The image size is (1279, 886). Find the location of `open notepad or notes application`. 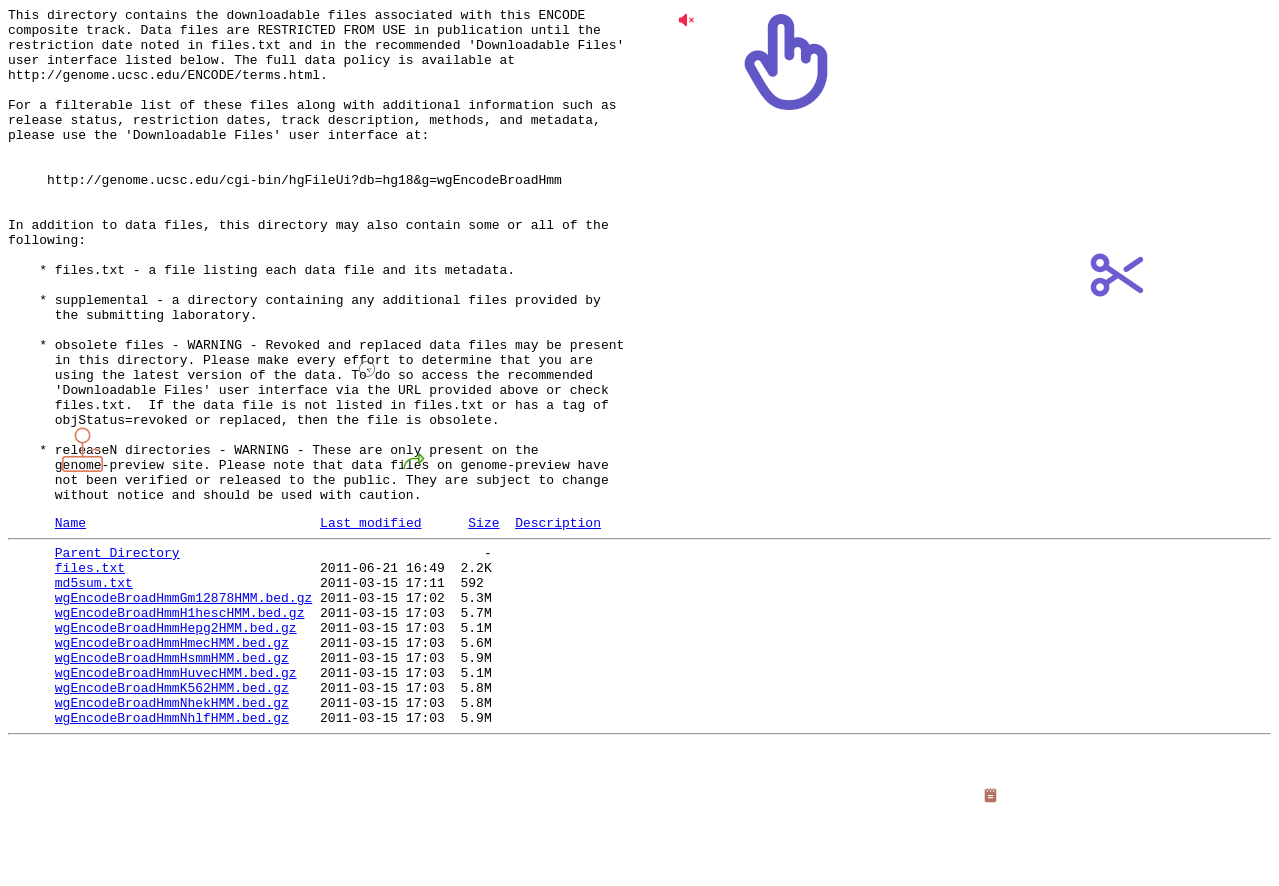

open notepad or notes application is located at coordinates (990, 795).